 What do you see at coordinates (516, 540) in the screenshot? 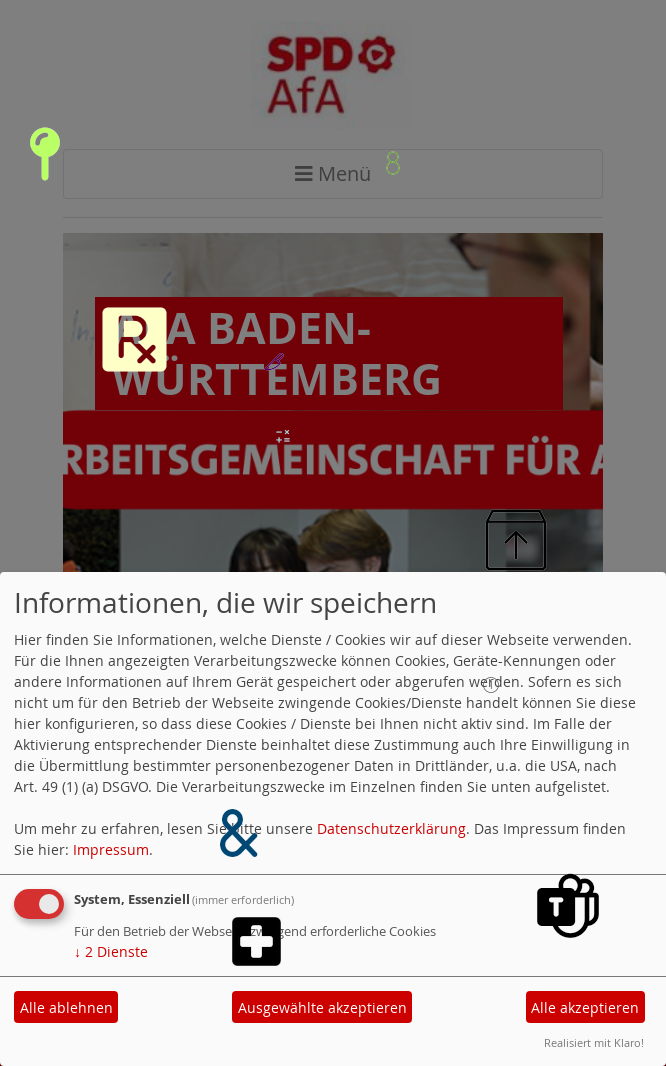
I see `upload files to storage` at bounding box center [516, 540].